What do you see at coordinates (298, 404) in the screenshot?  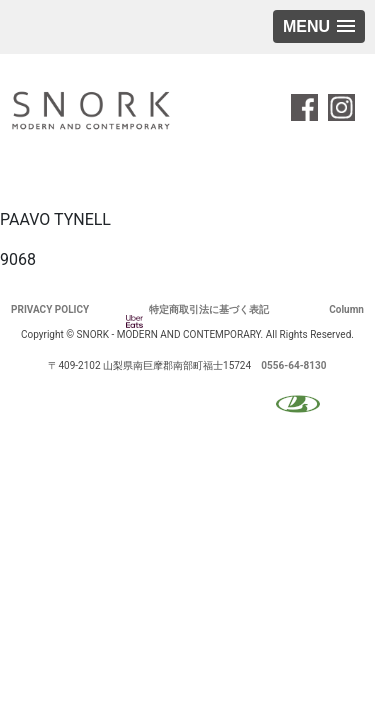 I see `Lada automotive brand logo` at bounding box center [298, 404].